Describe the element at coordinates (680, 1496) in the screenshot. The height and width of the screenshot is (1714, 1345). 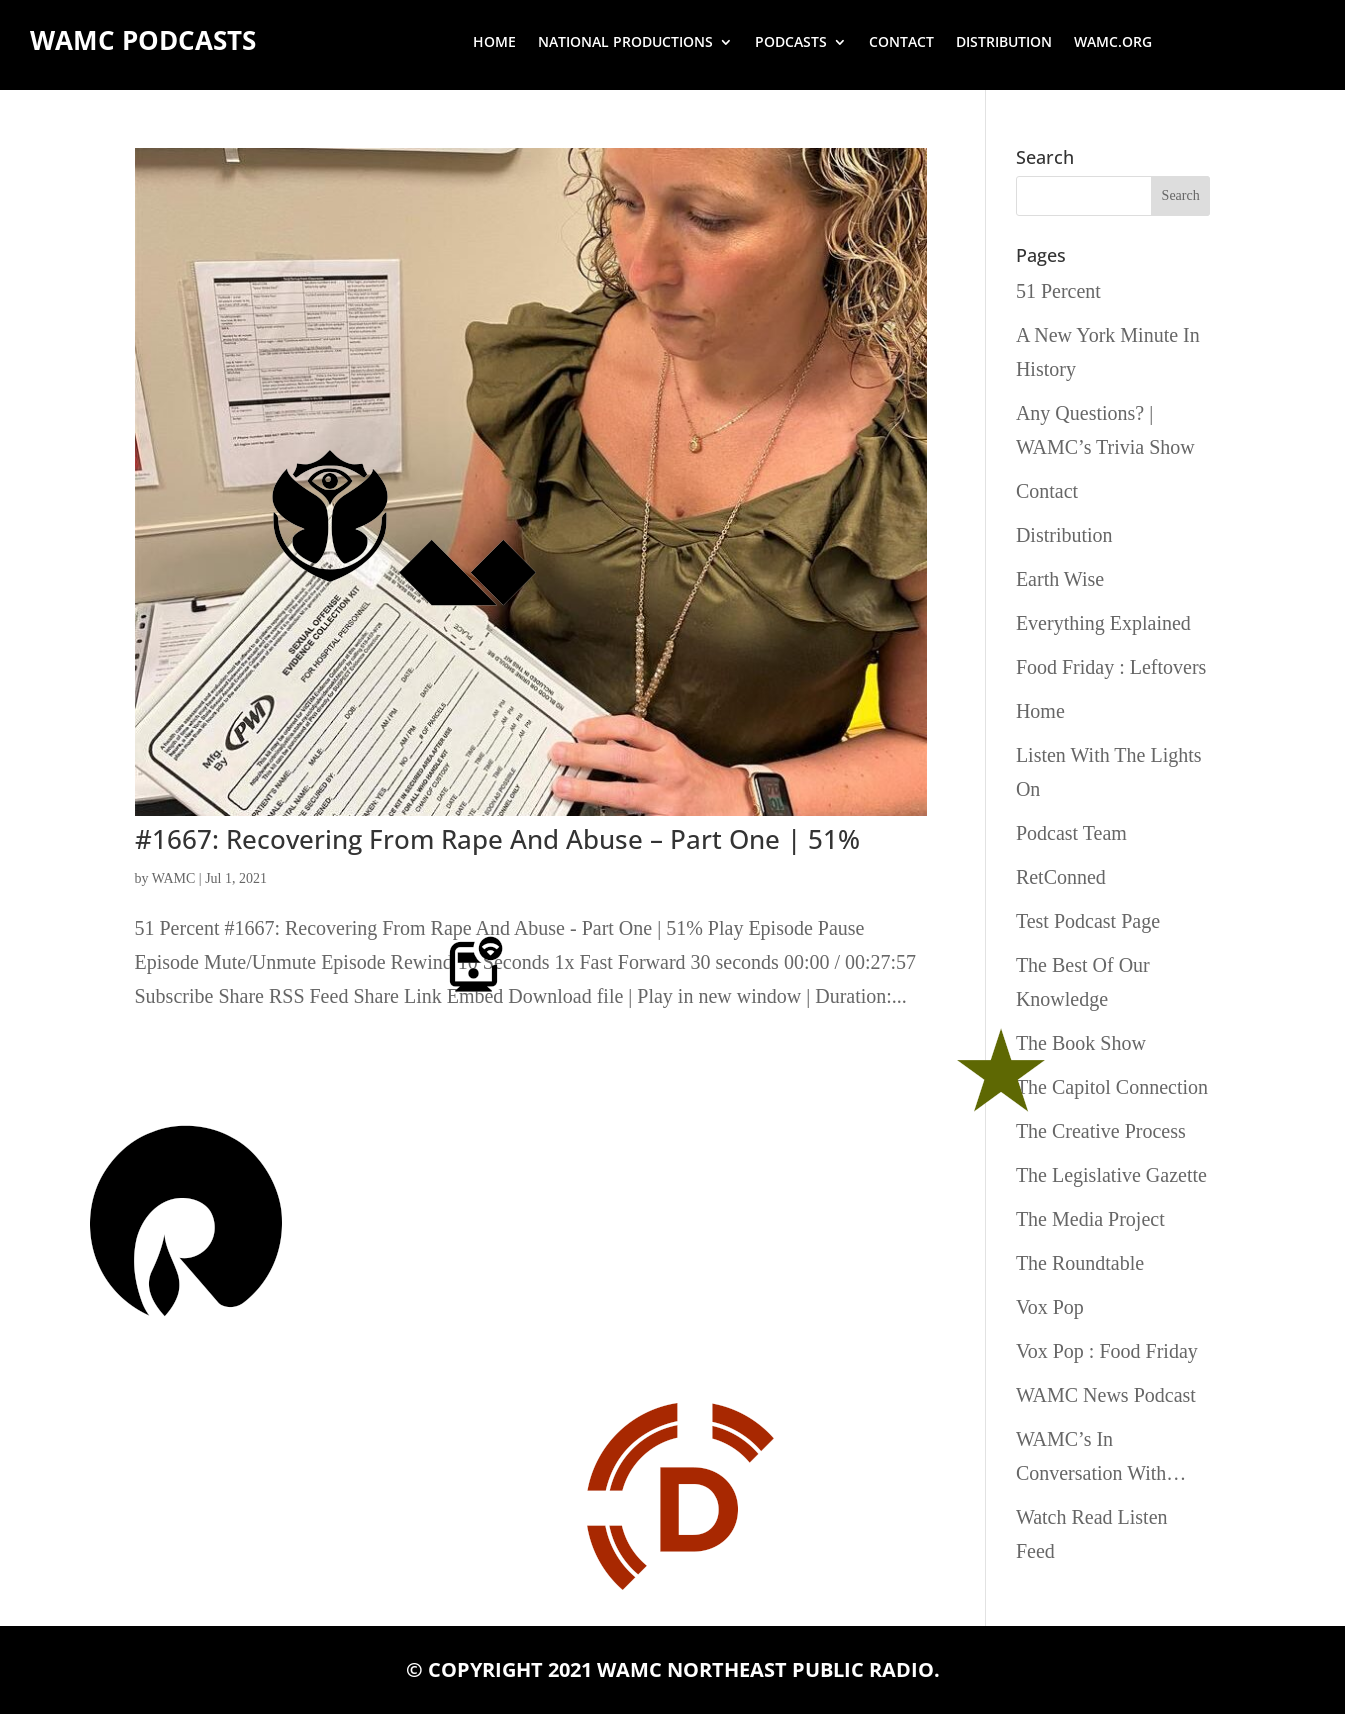
I see `OWASP Dependency-Check logo` at that location.